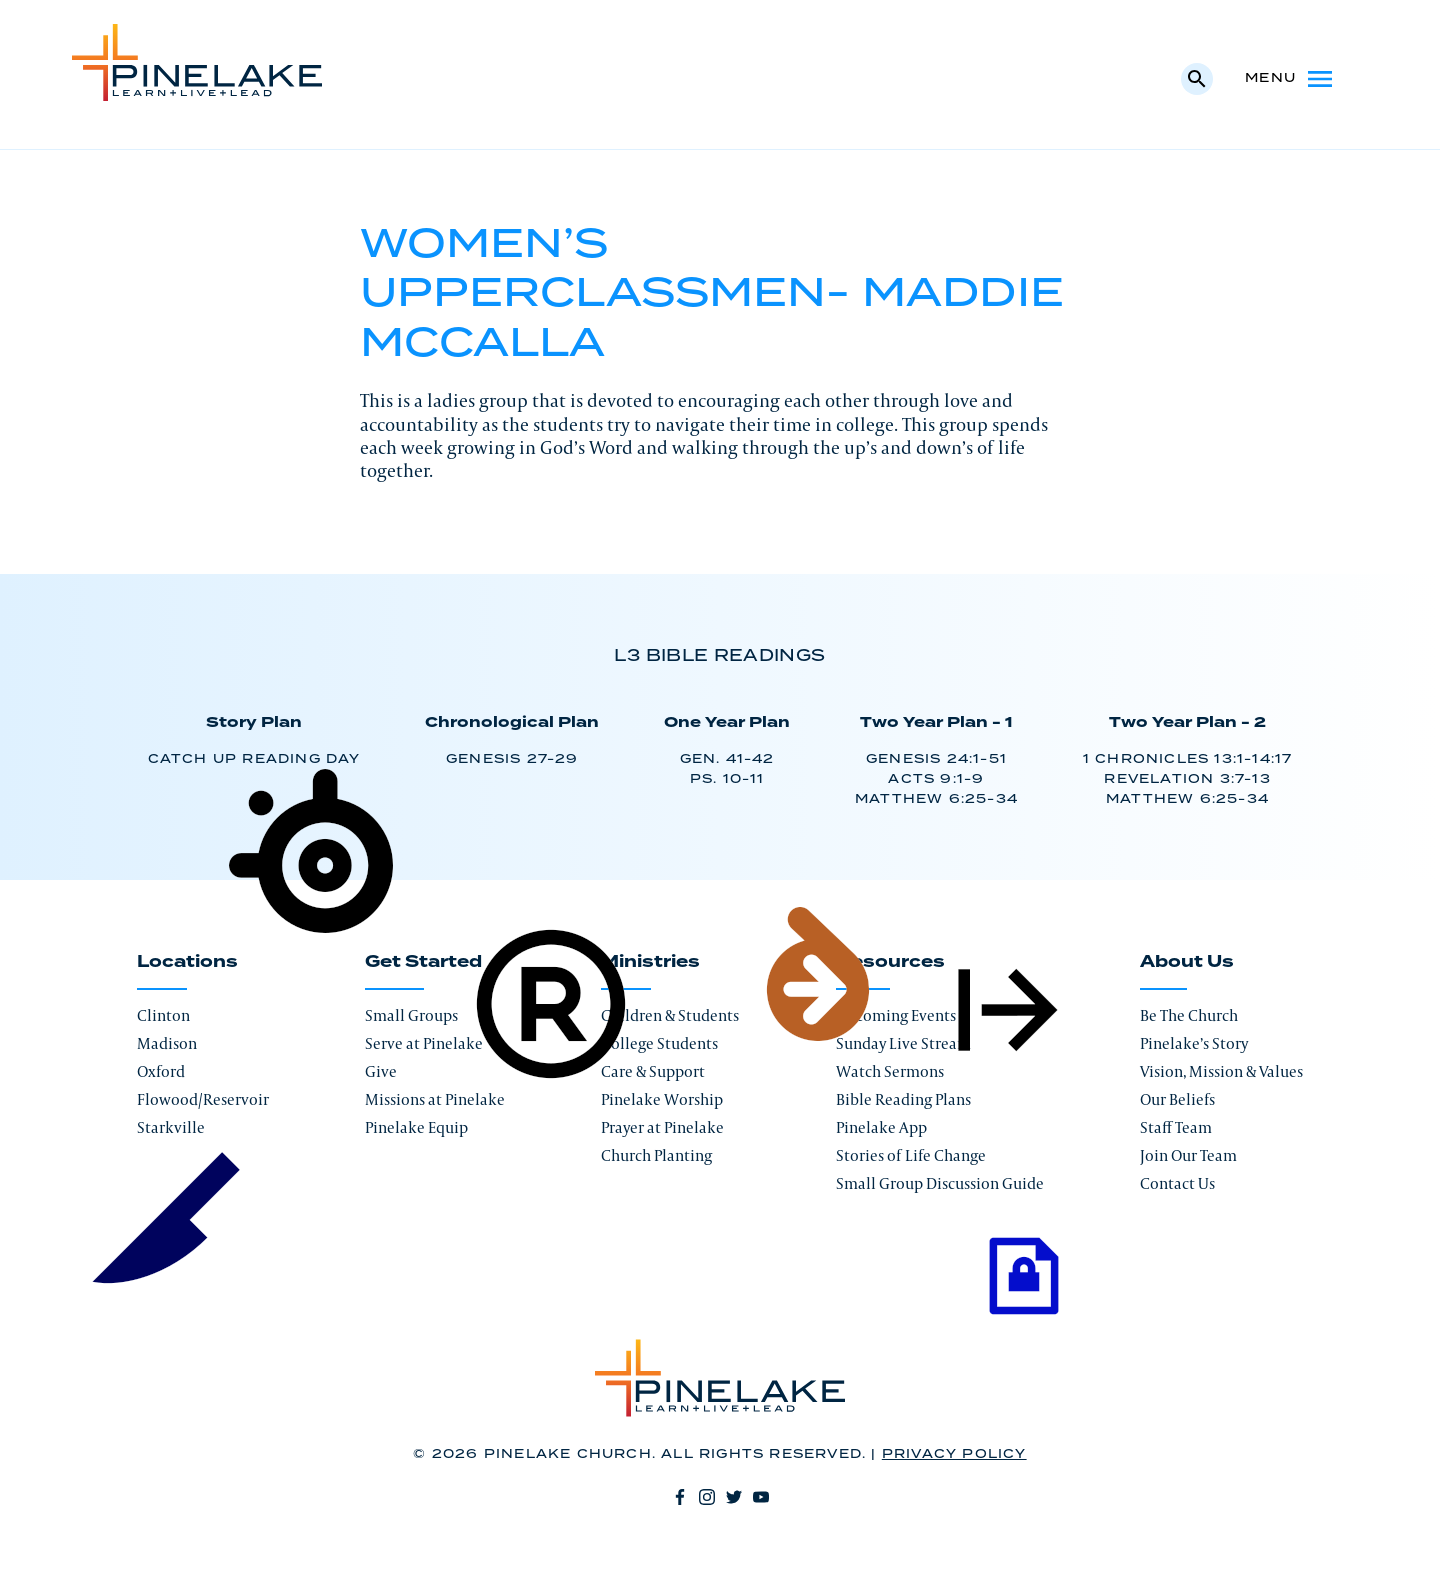 The width and height of the screenshot is (1440, 1578). What do you see at coordinates (175, 1218) in the screenshot?
I see `slice or cut selected object` at bounding box center [175, 1218].